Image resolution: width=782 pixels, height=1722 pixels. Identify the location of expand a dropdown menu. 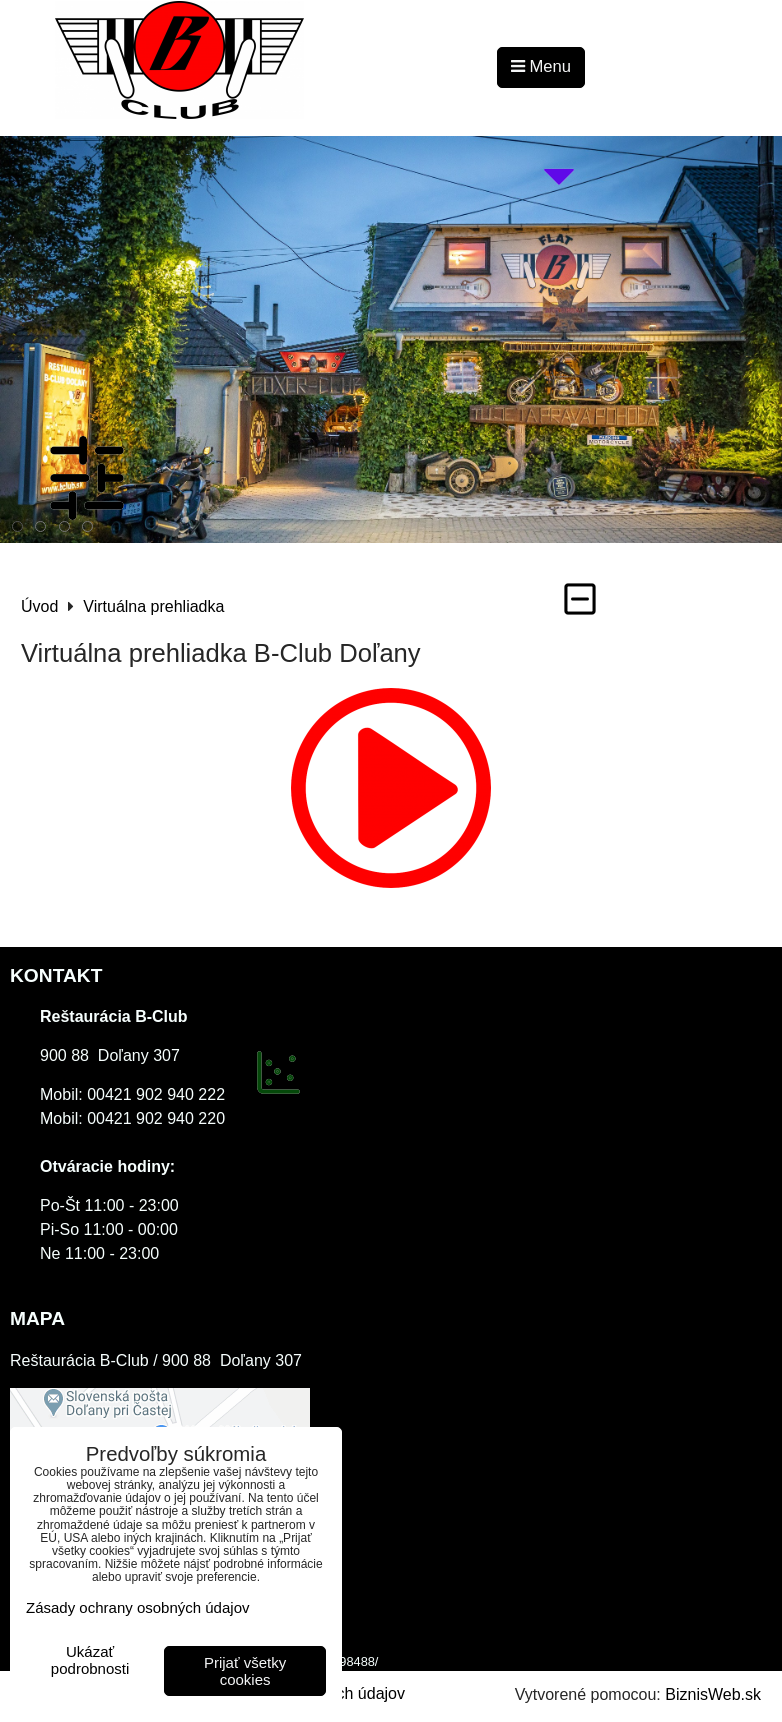
(559, 173).